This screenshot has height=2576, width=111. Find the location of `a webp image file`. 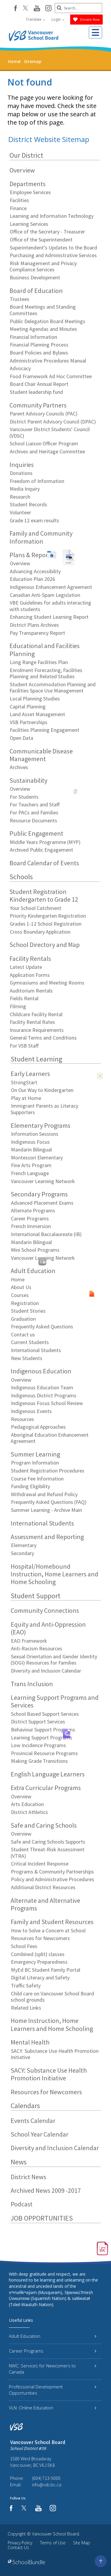

a webp image file is located at coordinates (68, 557).